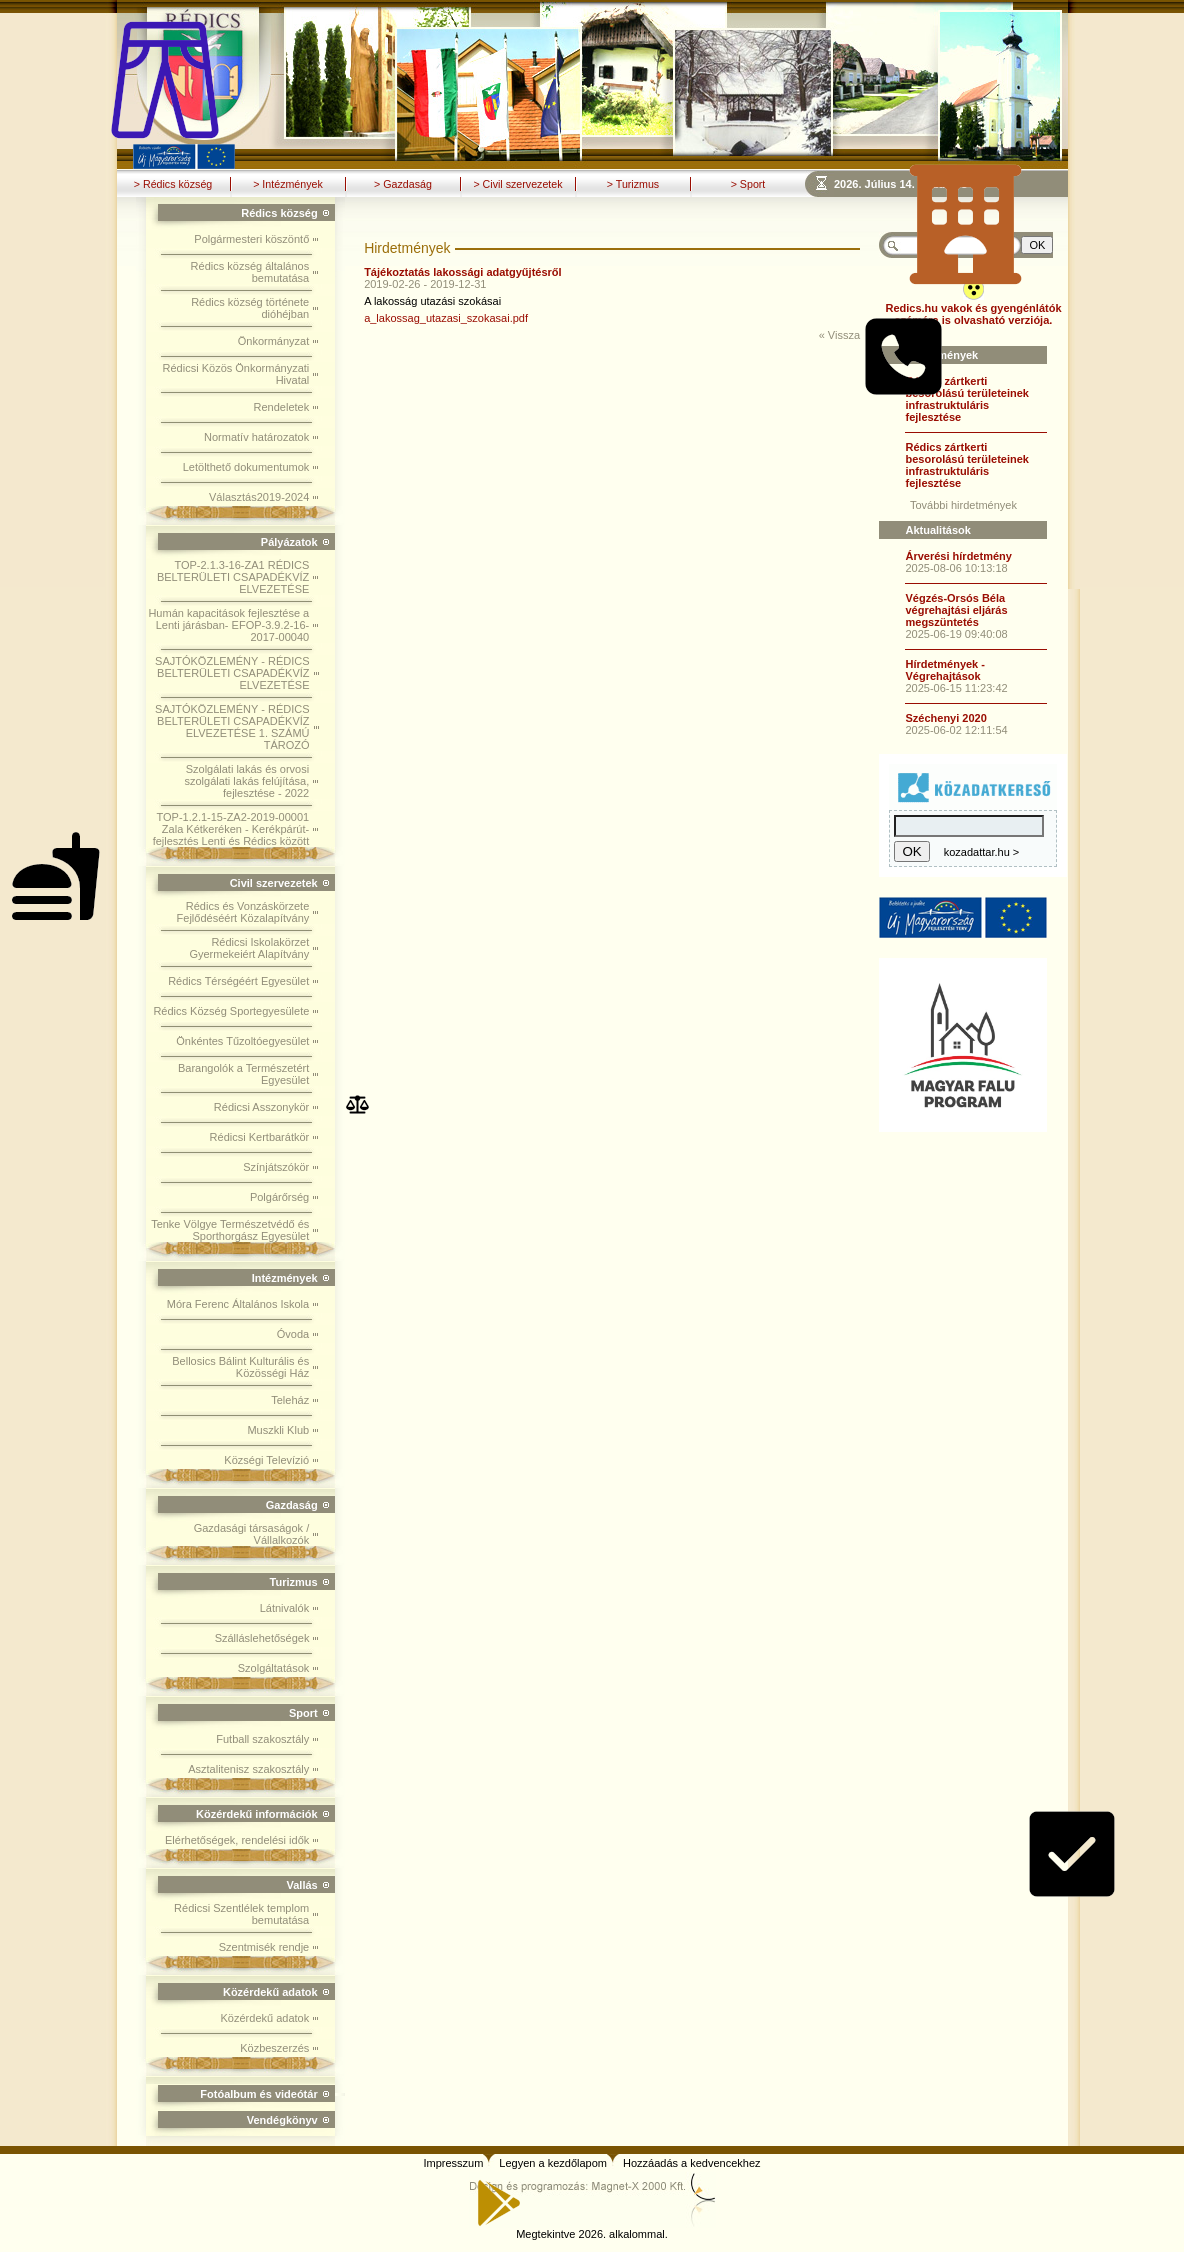 The width and height of the screenshot is (1184, 2252). Describe the element at coordinates (903, 356) in the screenshot. I see `tap to make a phone call` at that location.